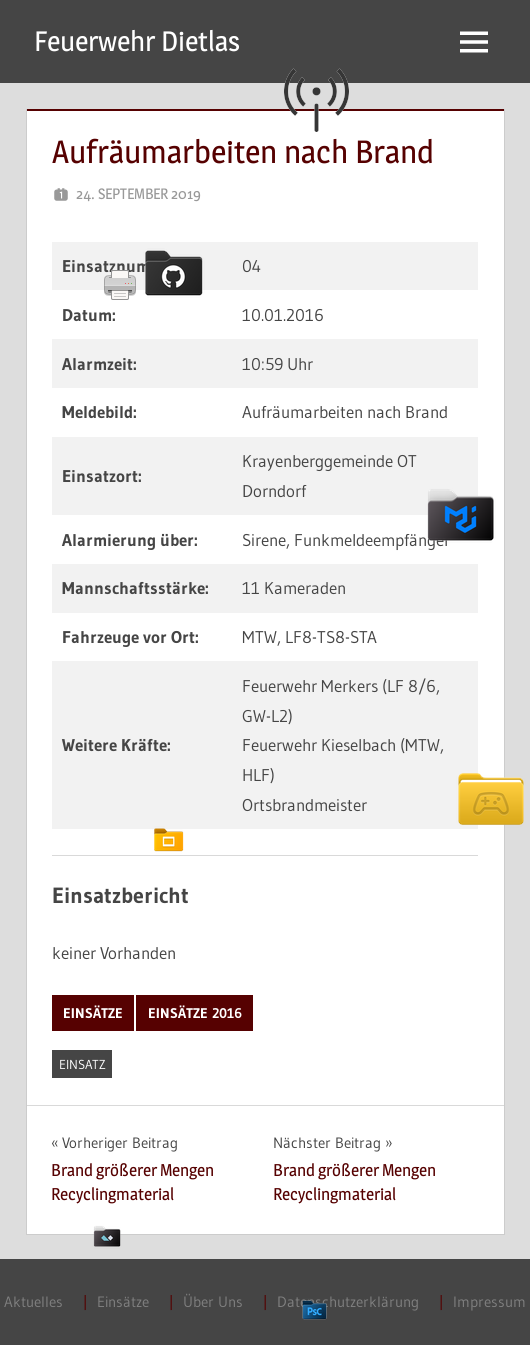  I want to click on open your games folder, so click(491, 799).